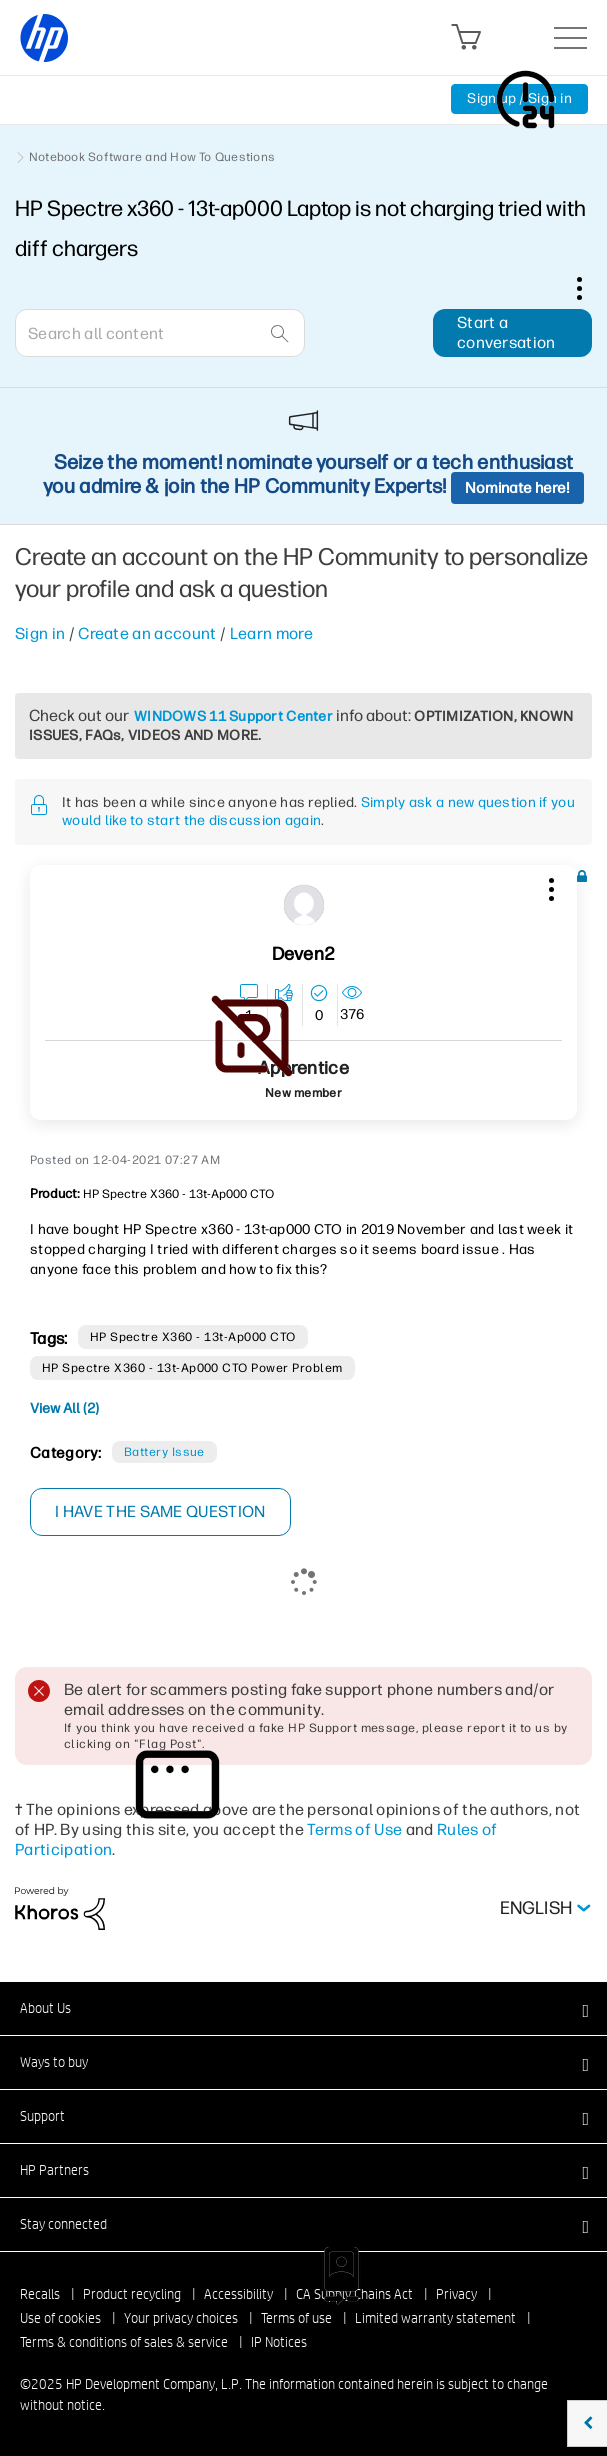 The width and height of the screenshot is (607, 2456). I want to click on switch to front-facing camera, so click(341, 2276).